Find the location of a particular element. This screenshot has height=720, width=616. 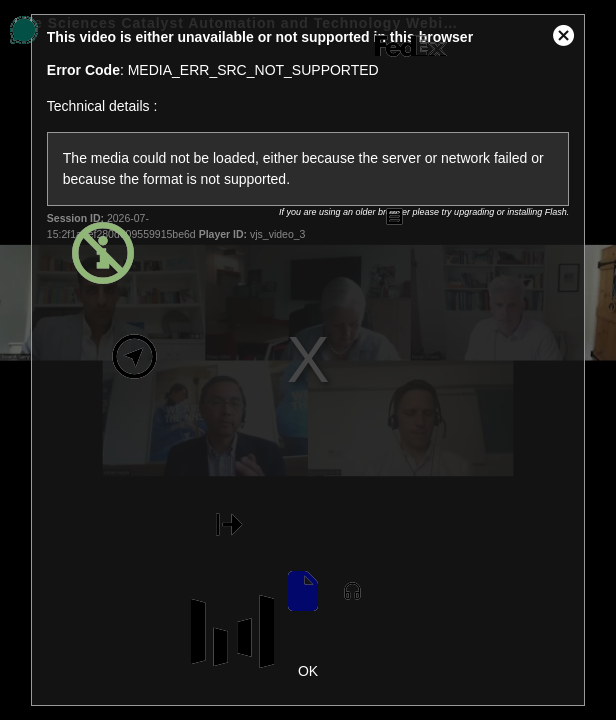

open signal messenger is located at coordinates (24, 30).